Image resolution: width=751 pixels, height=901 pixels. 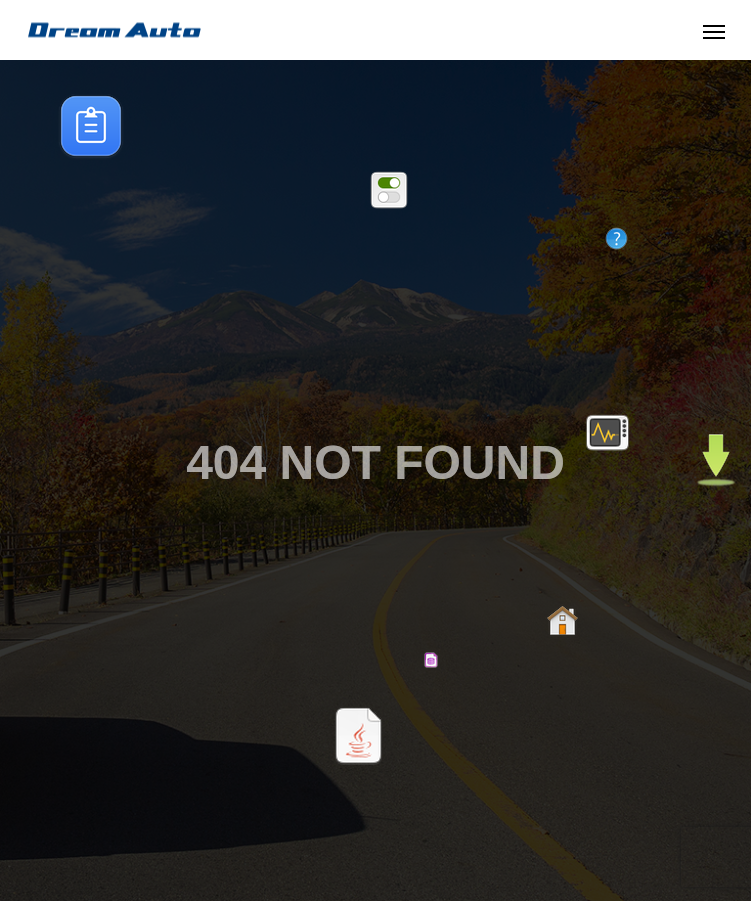 I want to click on open help center or documentation, so click(x=616, y=238).